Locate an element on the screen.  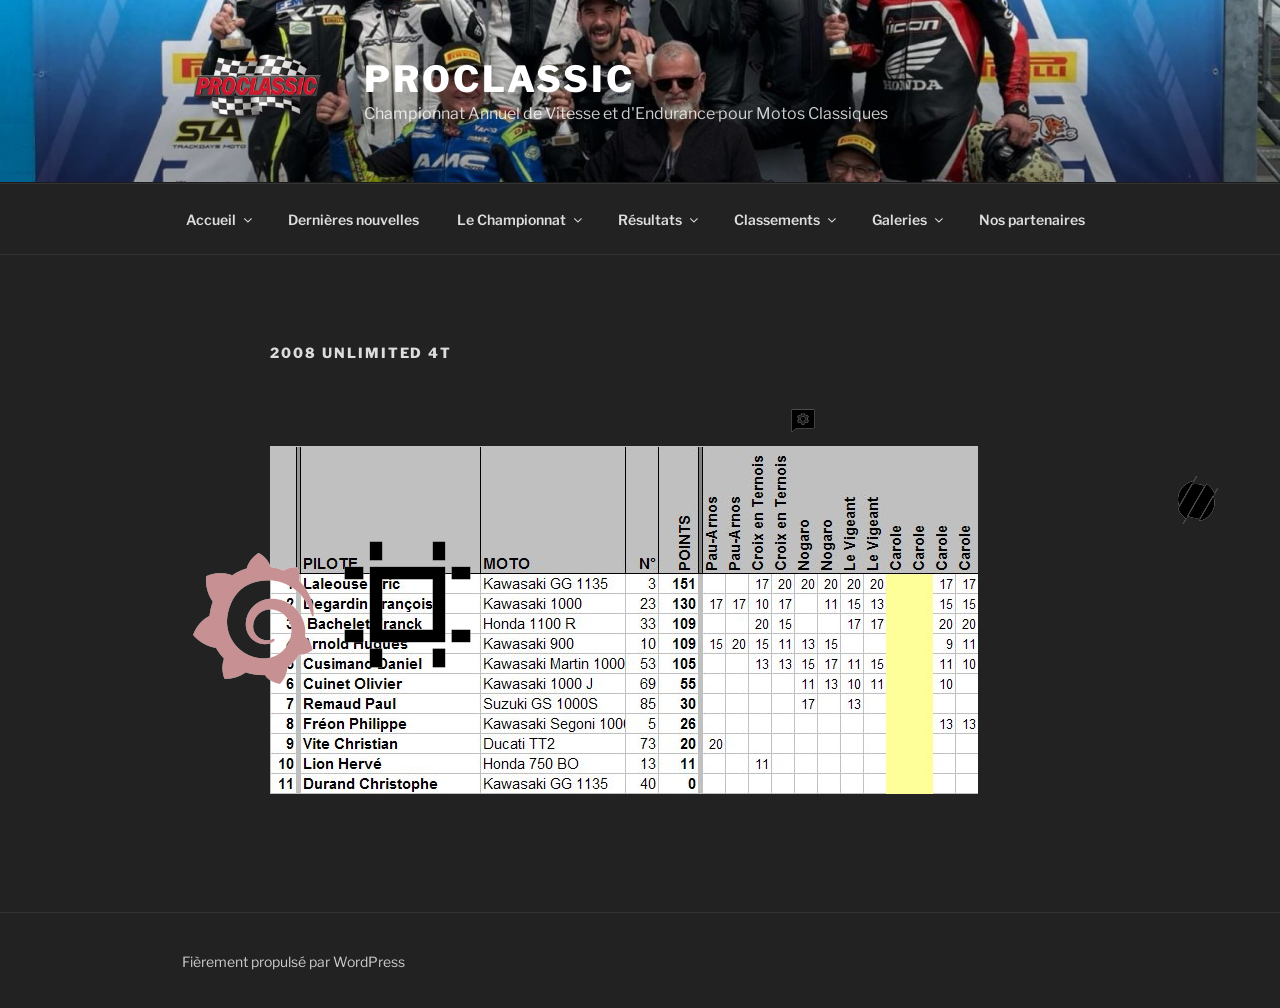
open chat settings is located at coordinates (803, 420).